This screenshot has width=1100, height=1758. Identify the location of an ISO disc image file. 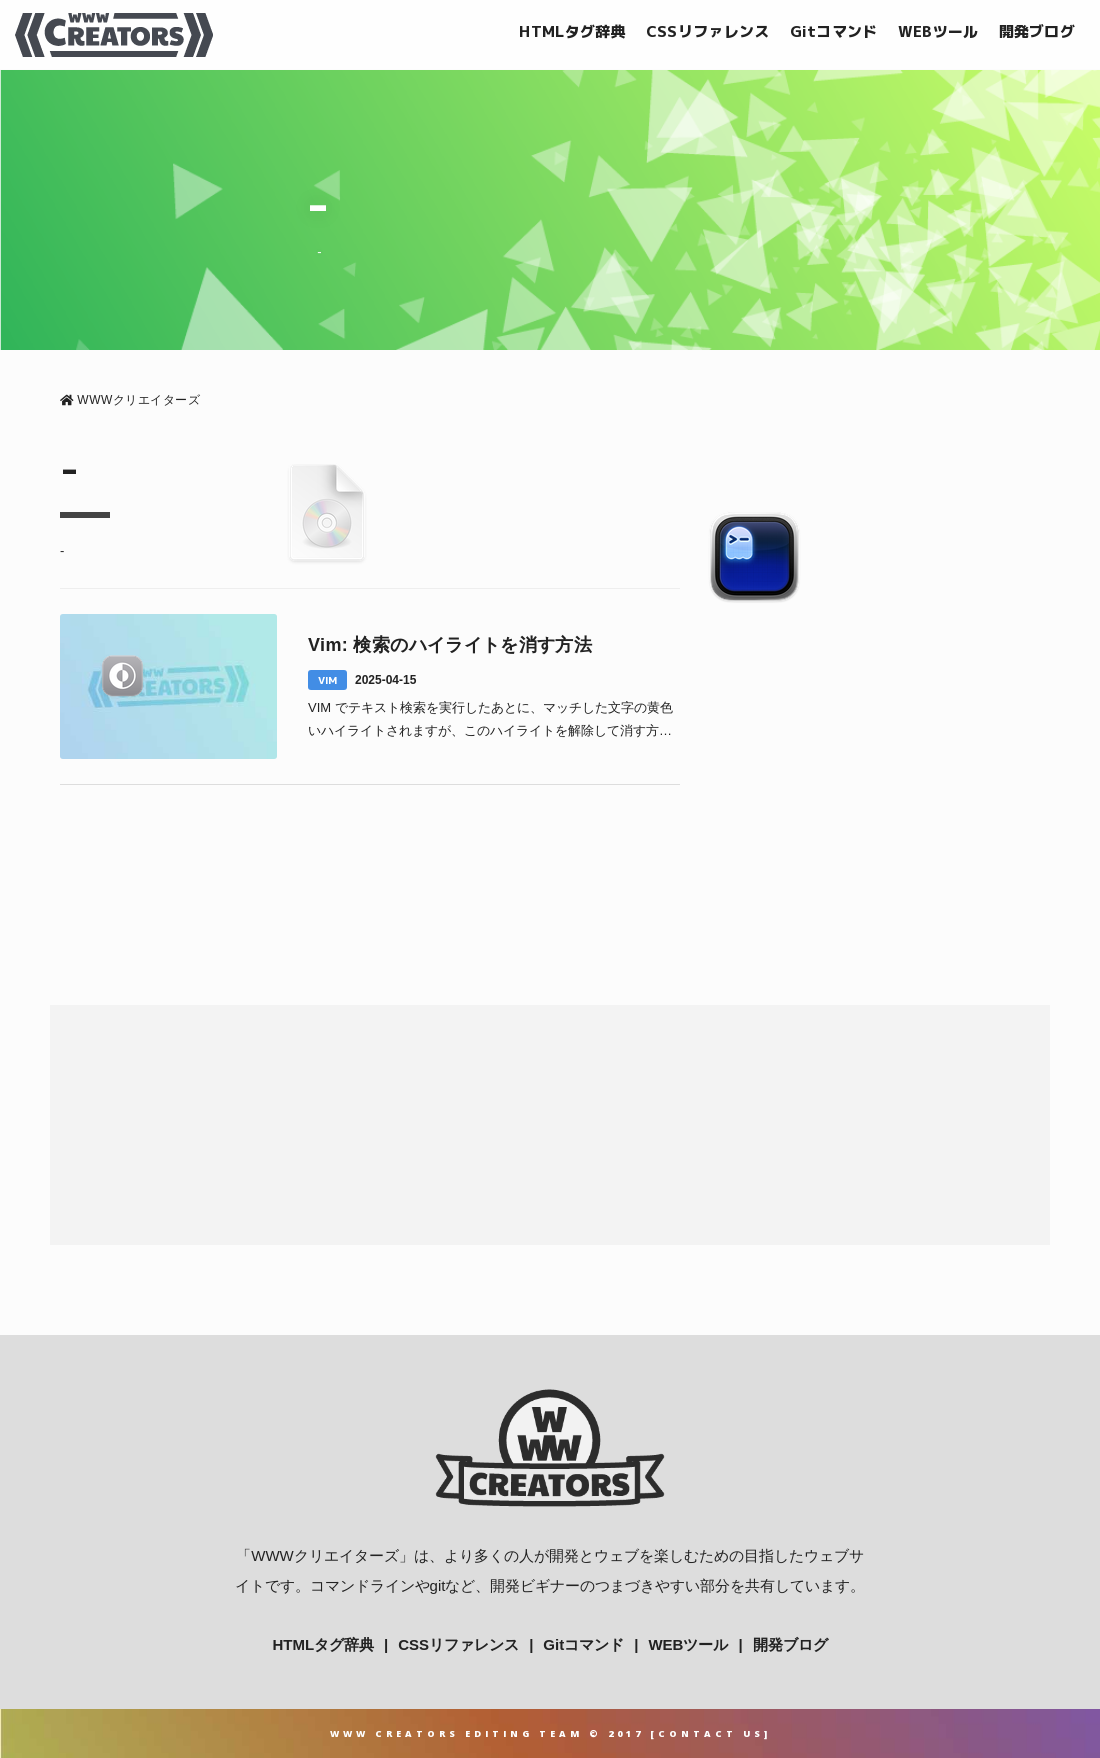
(327, 514).